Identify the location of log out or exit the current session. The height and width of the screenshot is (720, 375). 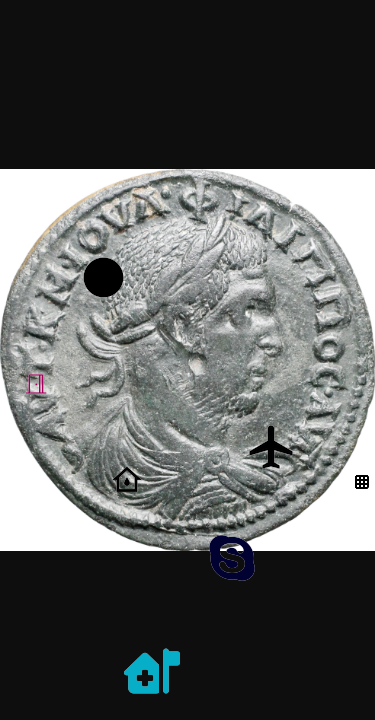
(36, 384).